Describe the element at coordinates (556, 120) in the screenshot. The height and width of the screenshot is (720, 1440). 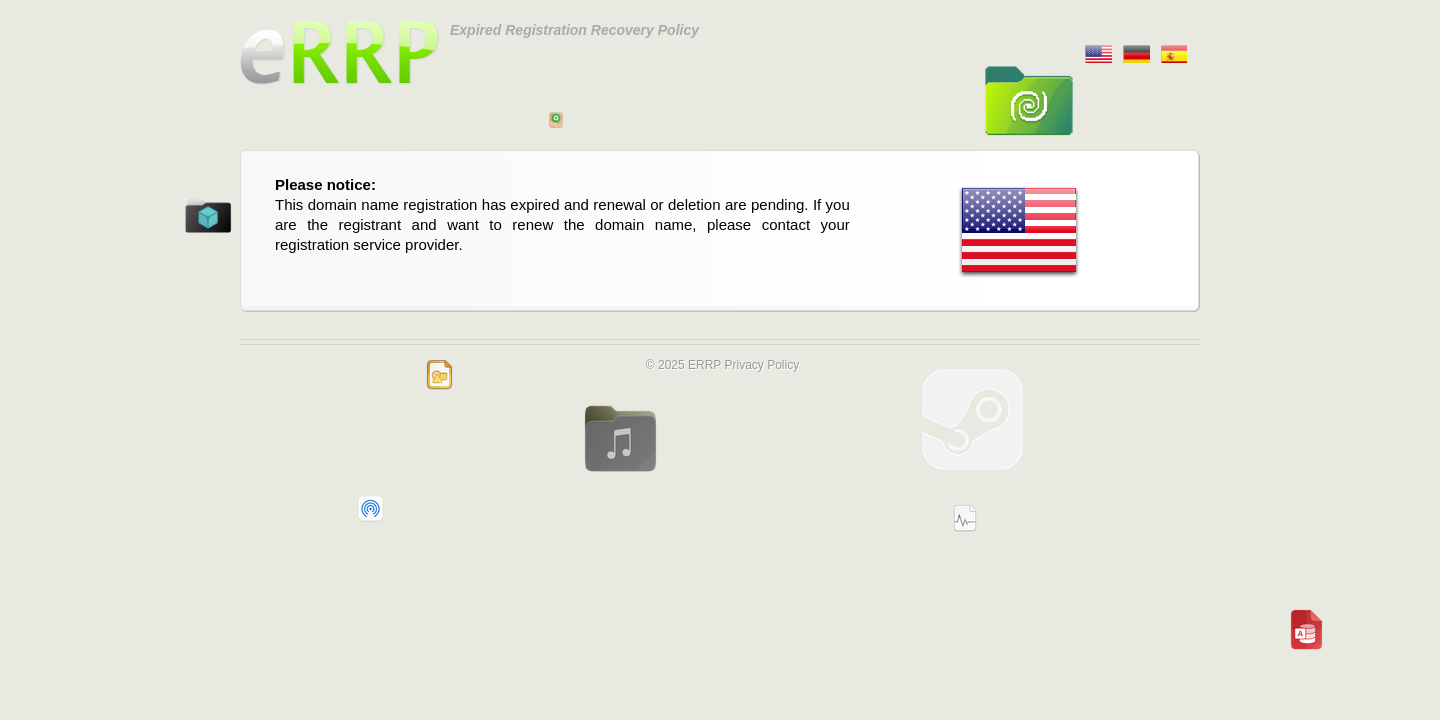
I see `system is cleaning up unused packages` at that location.